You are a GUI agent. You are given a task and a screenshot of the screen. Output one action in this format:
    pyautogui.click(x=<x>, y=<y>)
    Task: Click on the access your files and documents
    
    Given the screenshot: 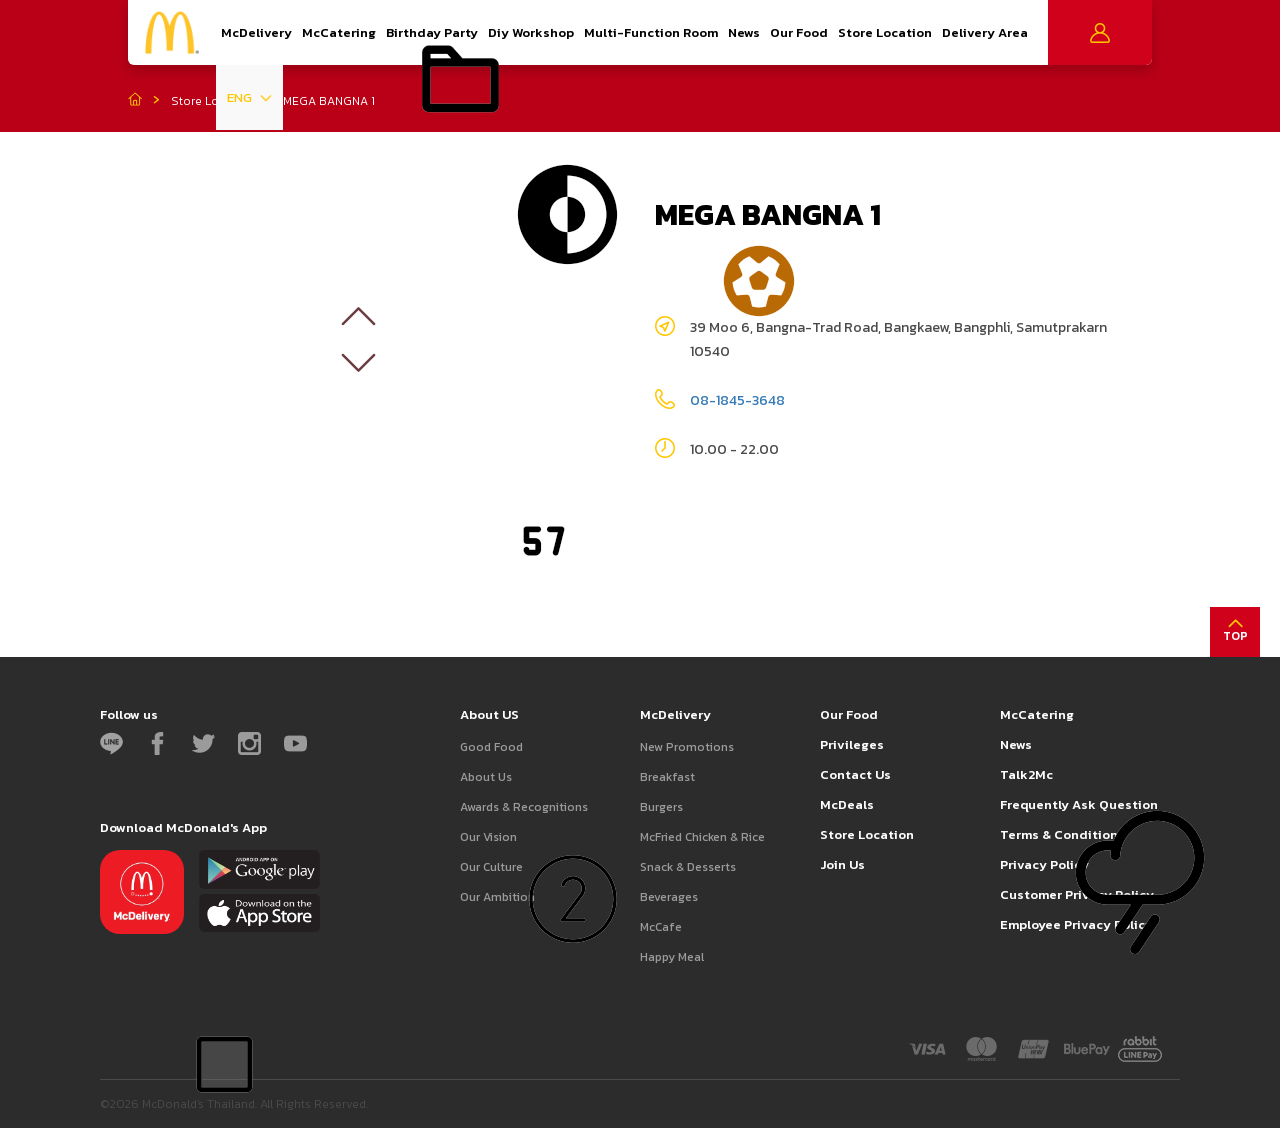 What is the action you would take?
    pyautogui.click(x=460, y=79)
    